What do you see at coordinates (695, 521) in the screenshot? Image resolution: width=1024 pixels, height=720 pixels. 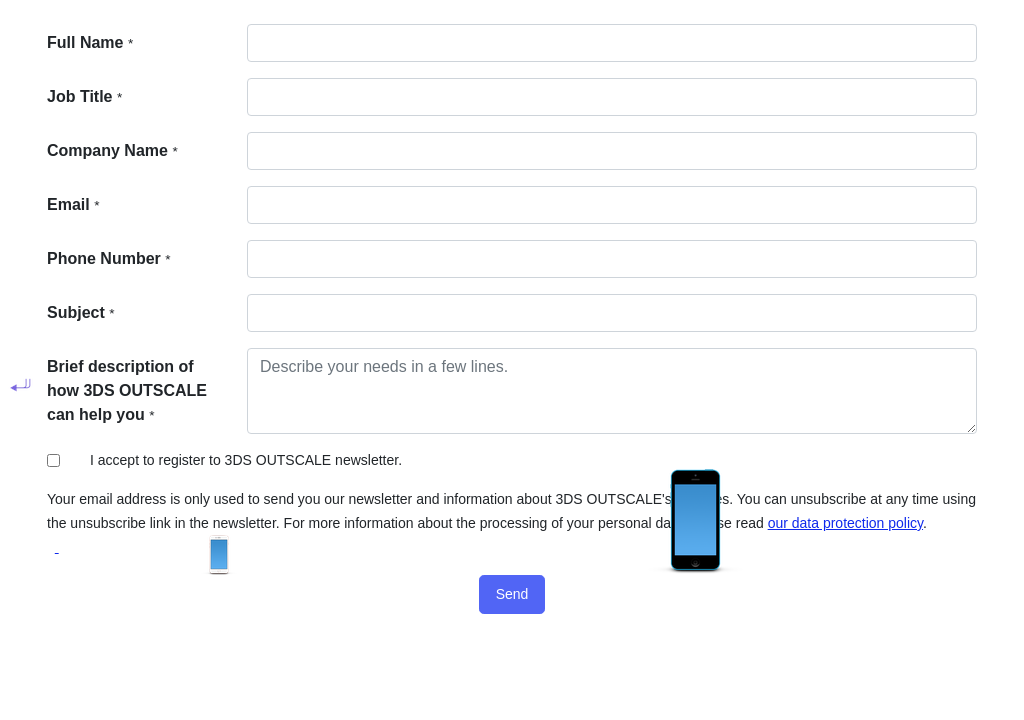 I see `iPhone 5c device icon for system identification` at bounding box center [695, 521].